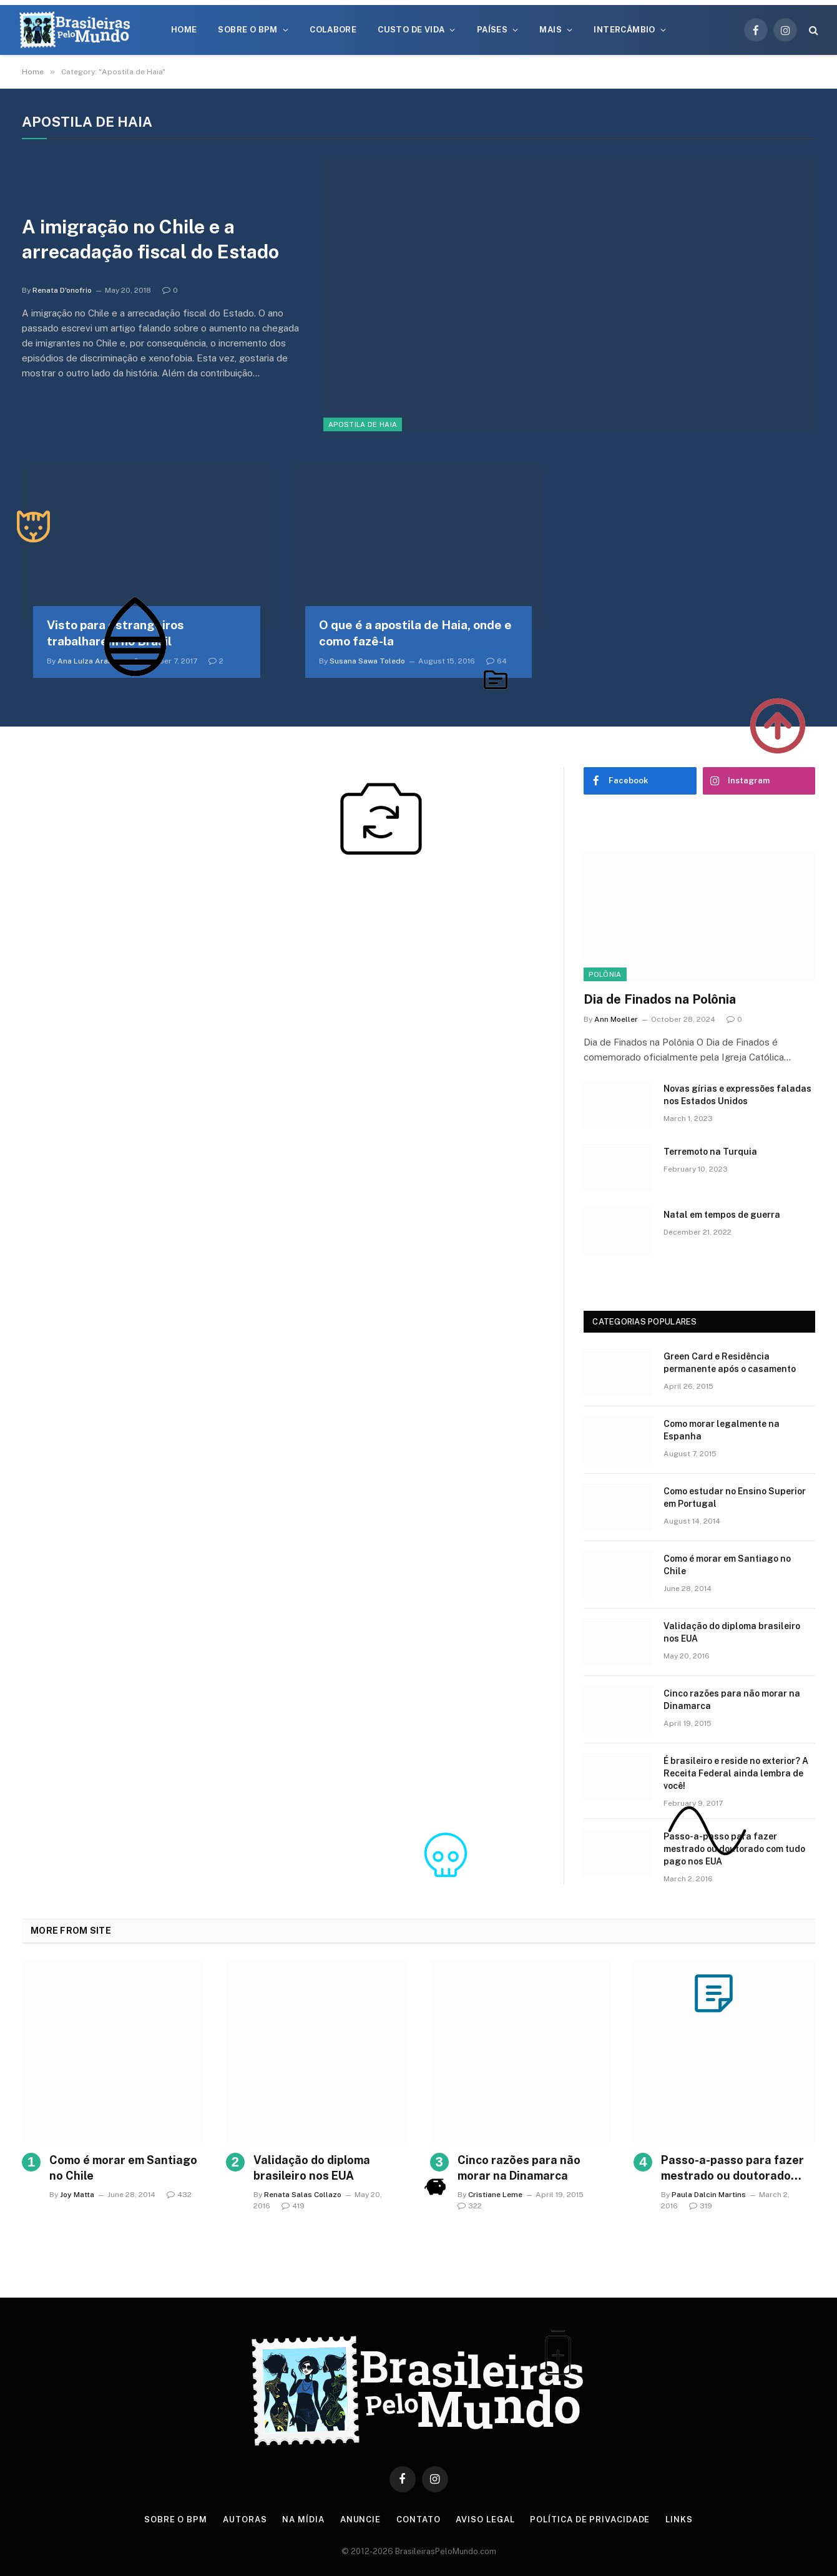  Describe the element at coordinates (33, 526) in the screenshot. I see `view pet or animal-related content` at that location.